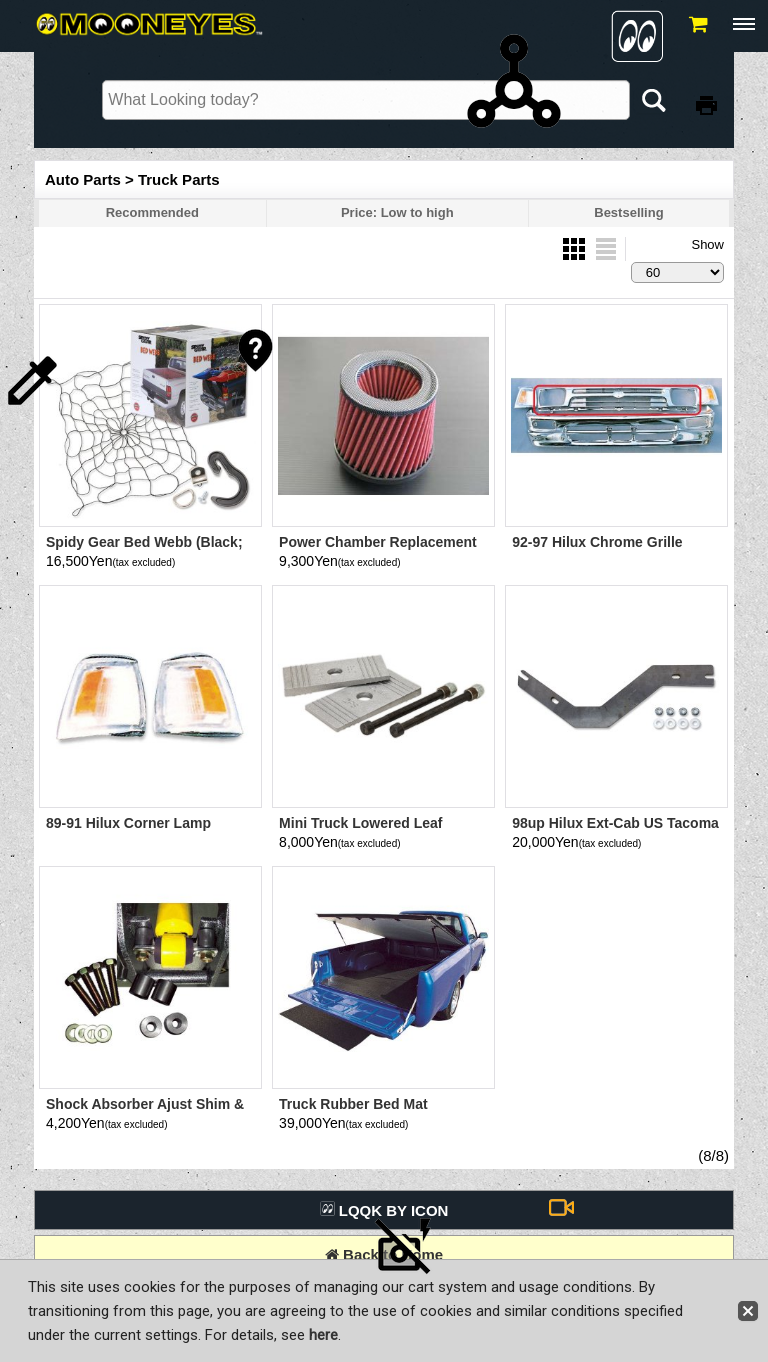 The image size is (768, 1362). I want to click on access social network connections, so click(514, 81).